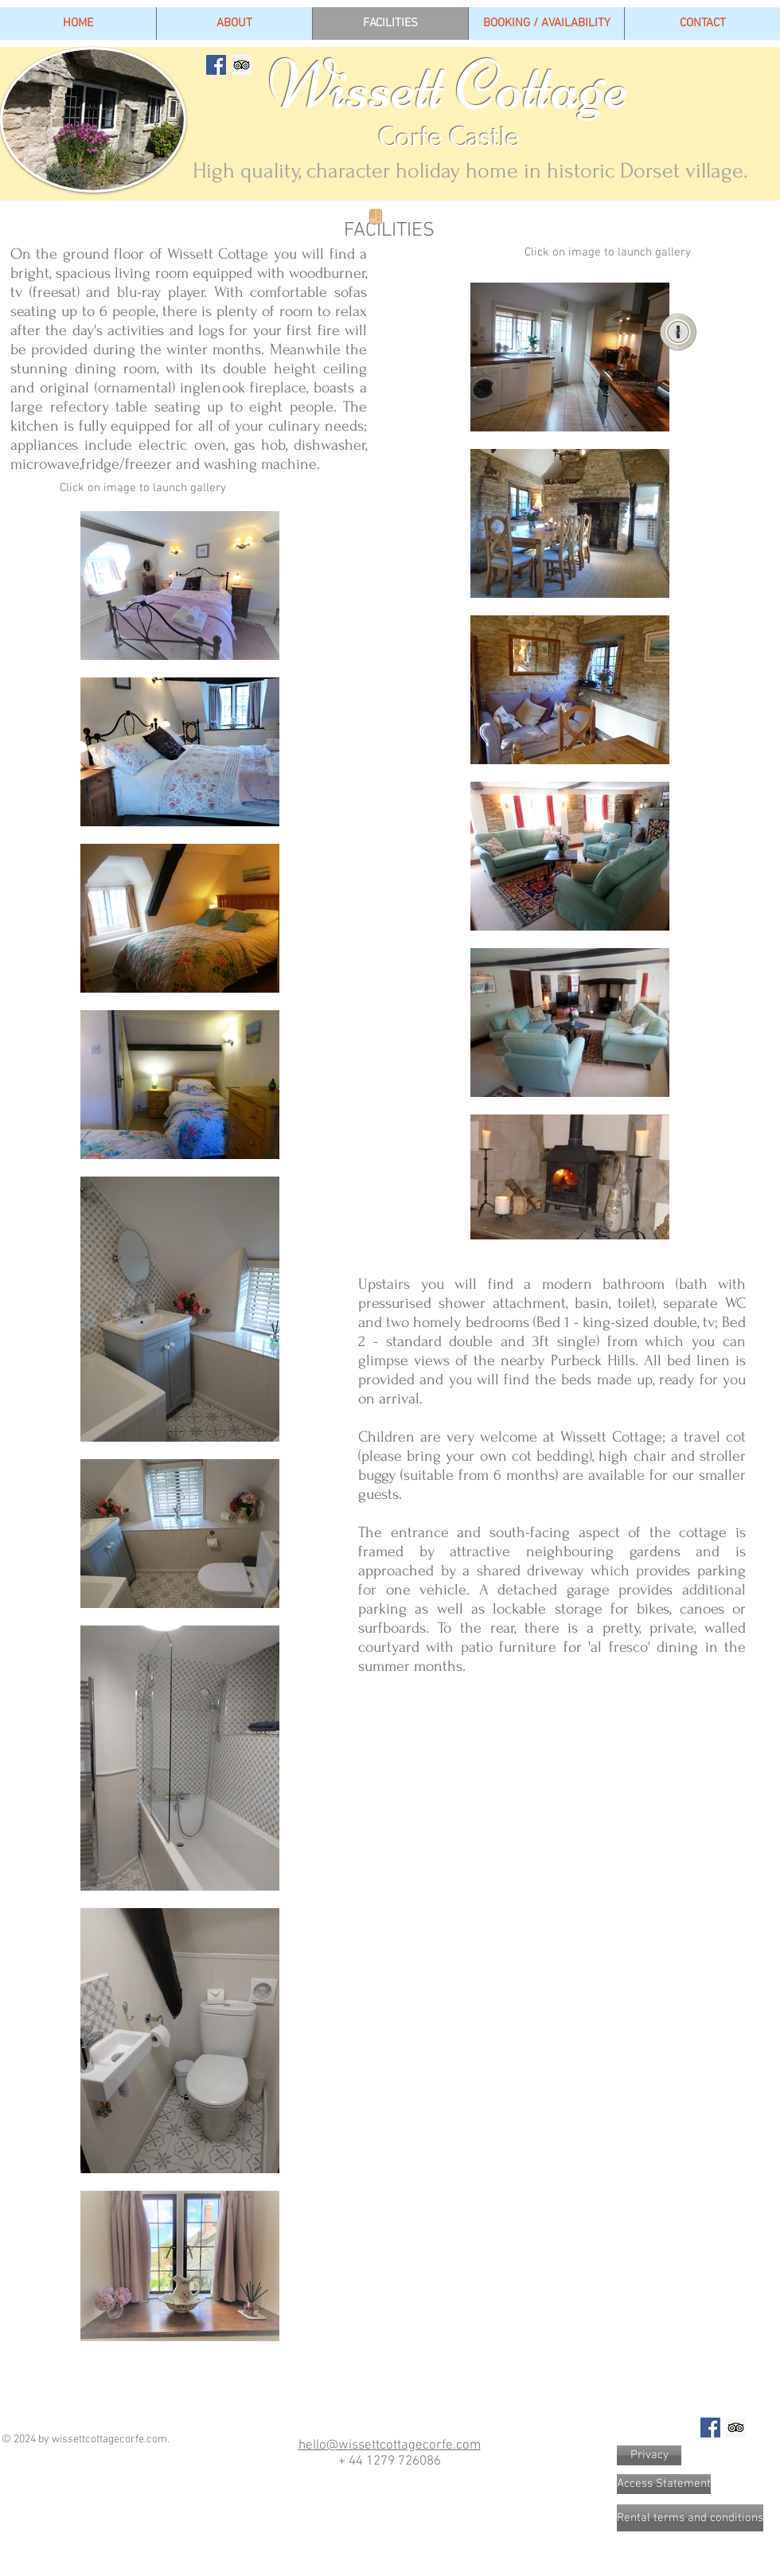 This screenshot has width=780, height=2576. I want to click on open the passwords app, so click(678, 332).